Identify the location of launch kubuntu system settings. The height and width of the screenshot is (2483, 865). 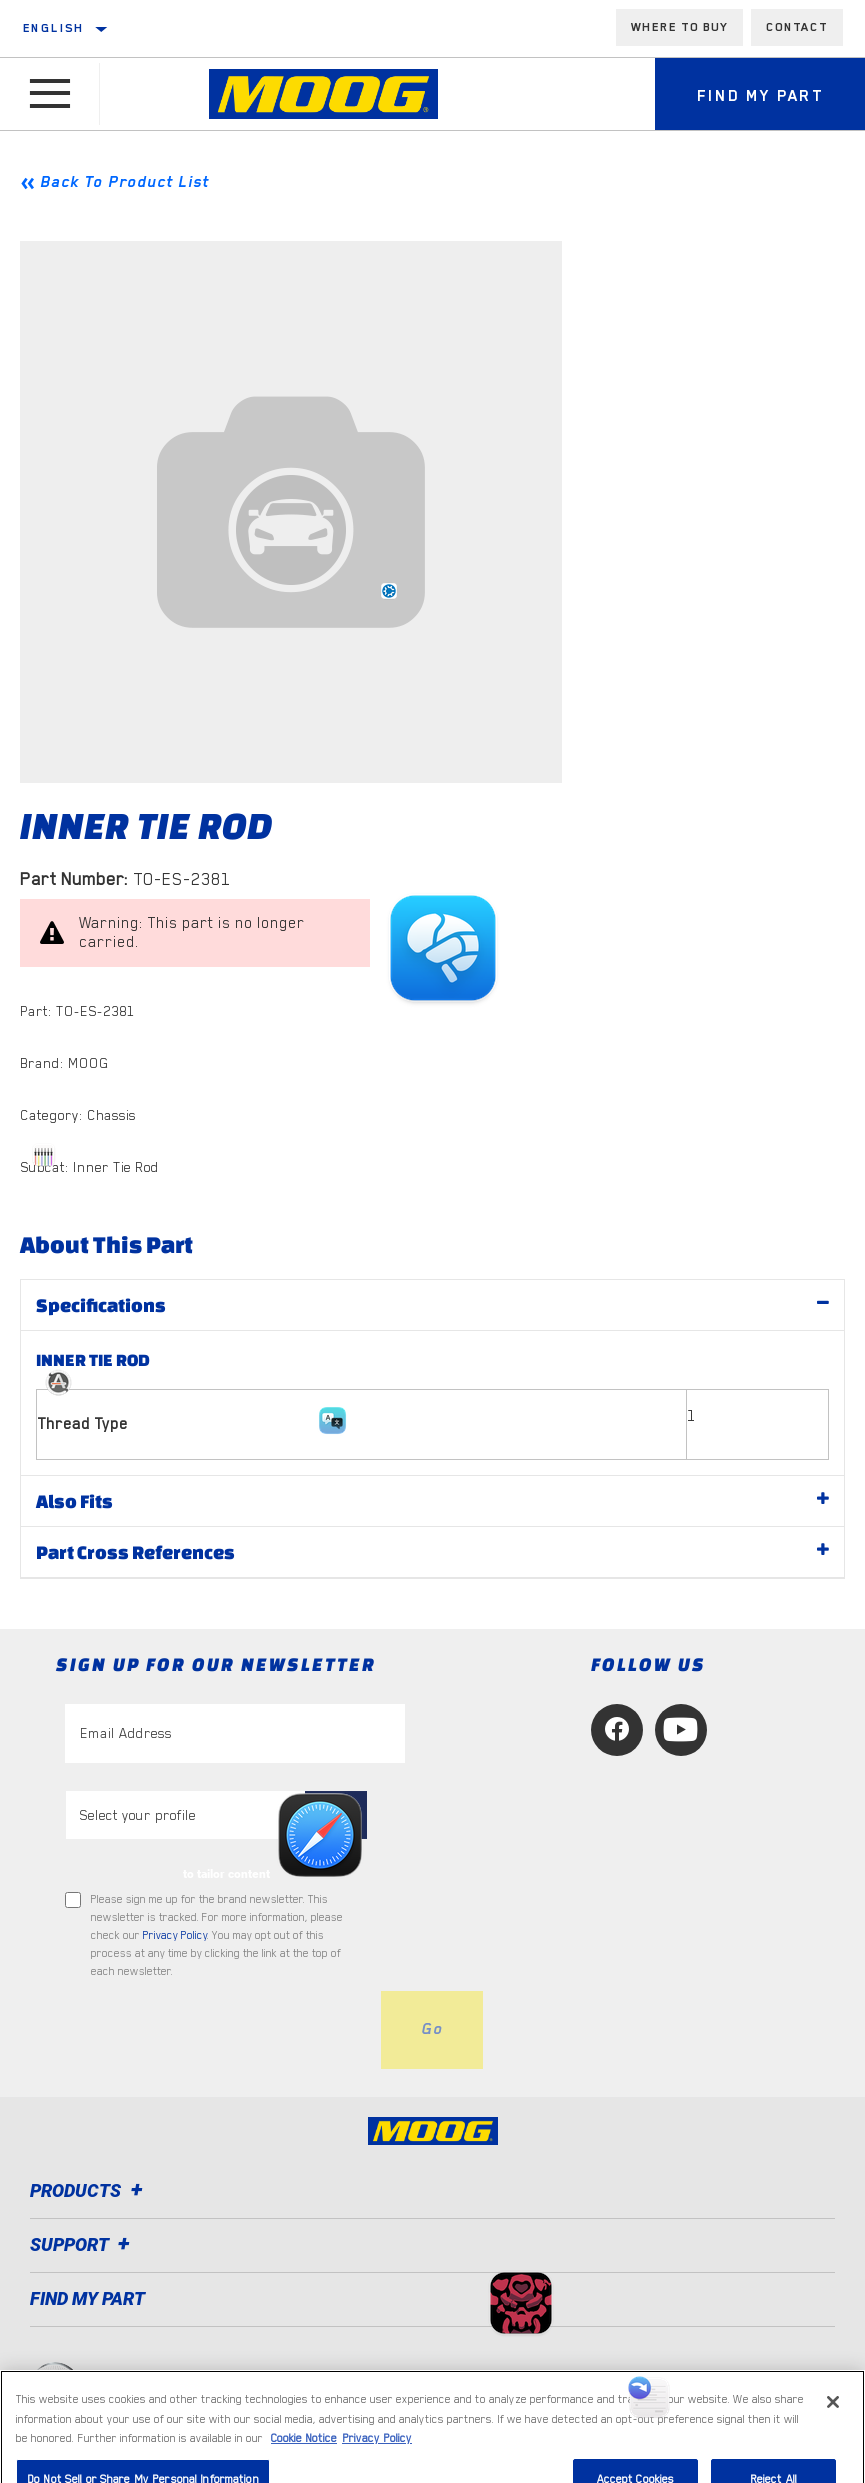
(389, 591).